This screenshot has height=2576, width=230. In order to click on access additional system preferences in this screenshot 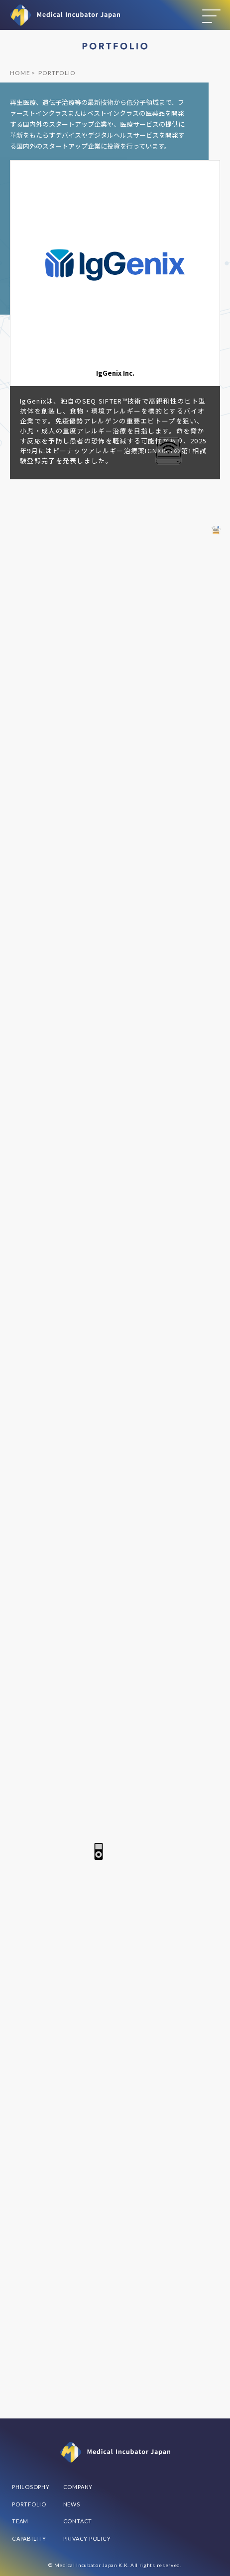, I will do `click(216, 530)`.